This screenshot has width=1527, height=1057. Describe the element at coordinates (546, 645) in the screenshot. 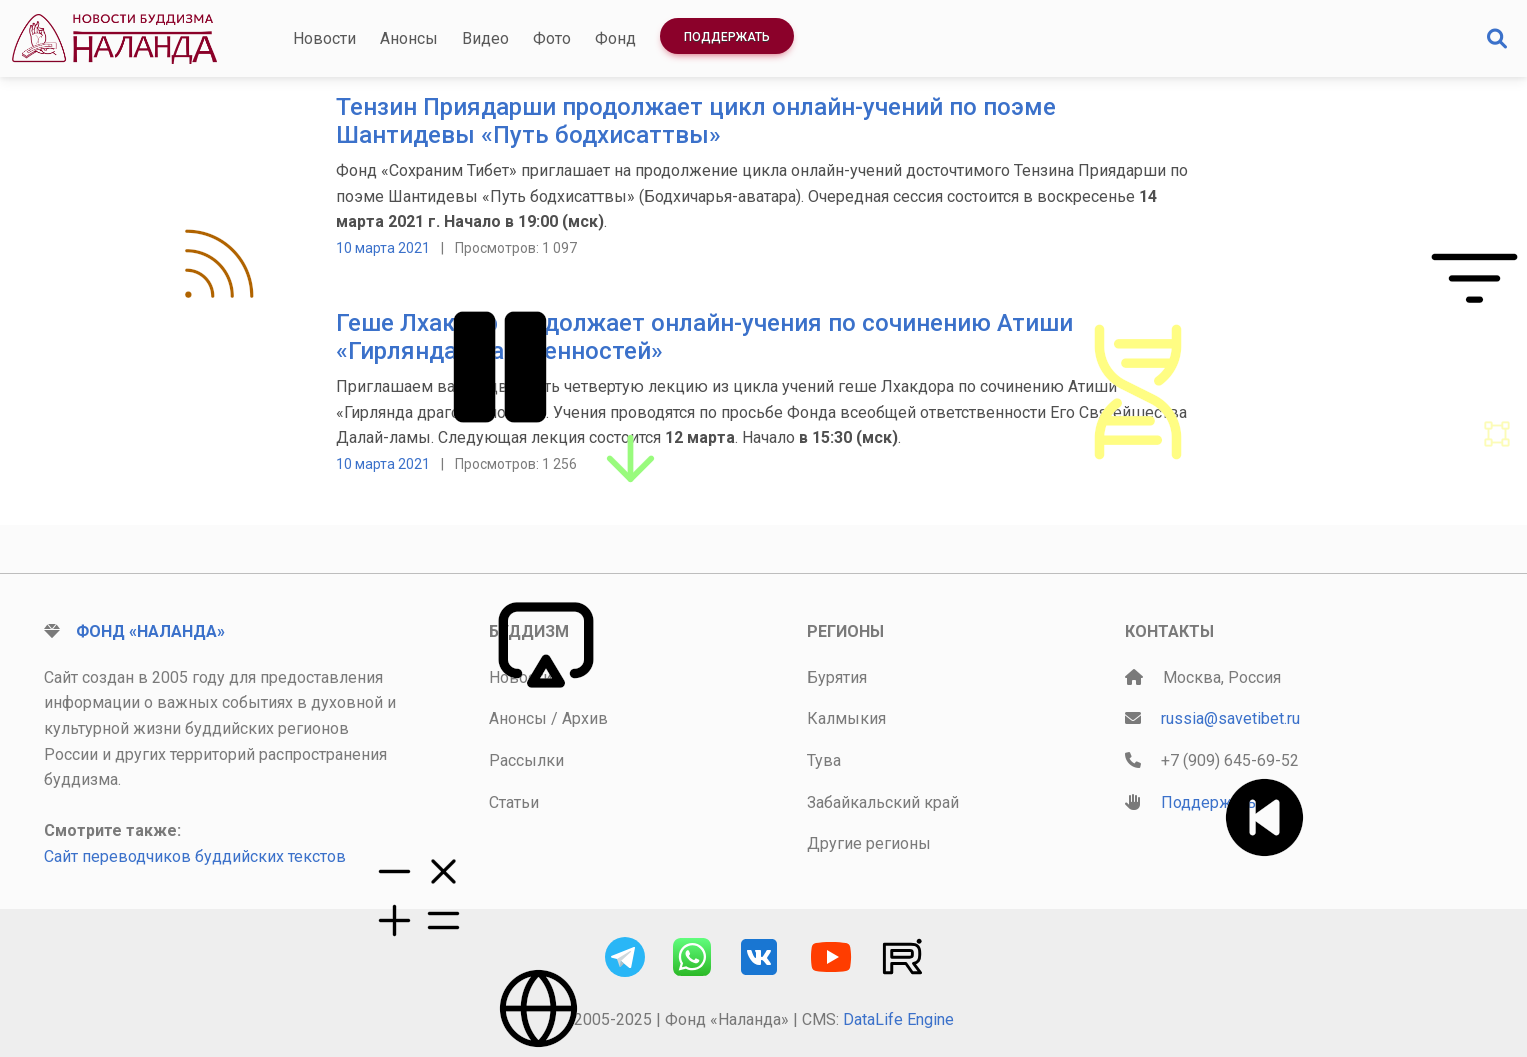

I see `start a shareplay session` at that location.